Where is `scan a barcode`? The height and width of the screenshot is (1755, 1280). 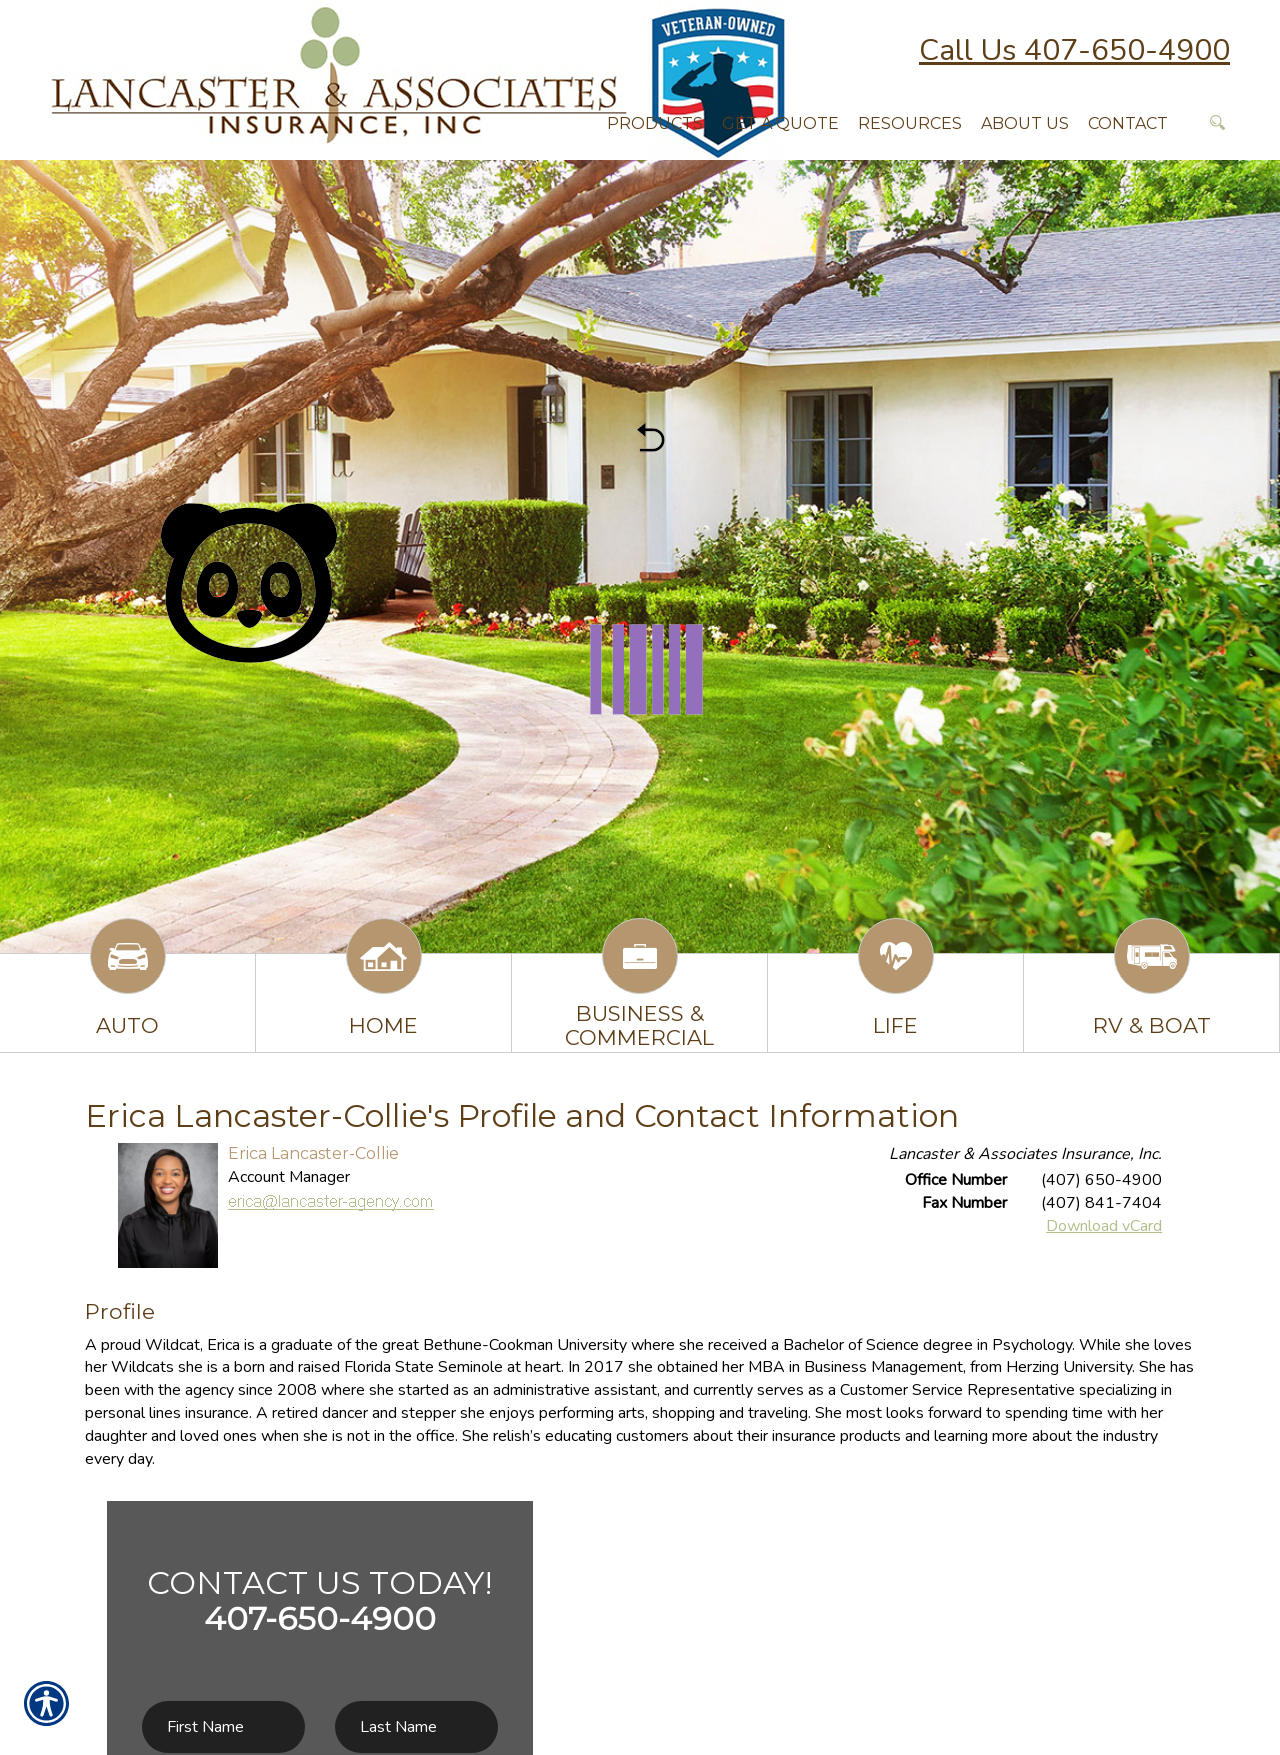 scan a barcode is located at coordinates (646, 669).